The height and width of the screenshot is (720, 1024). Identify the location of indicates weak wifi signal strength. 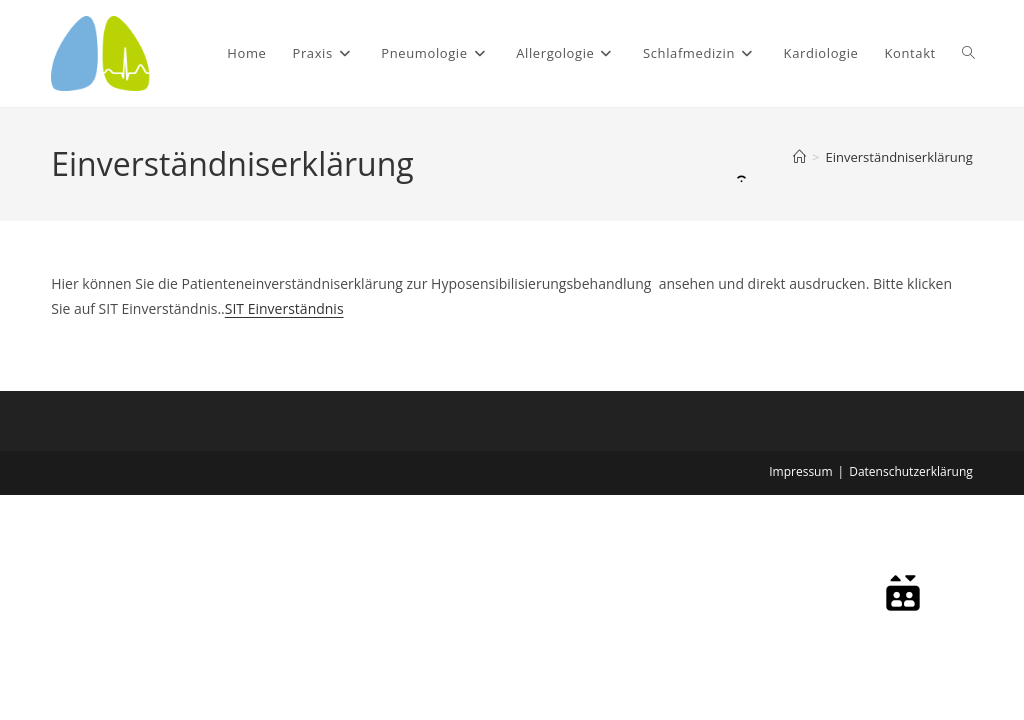
(741, 173).